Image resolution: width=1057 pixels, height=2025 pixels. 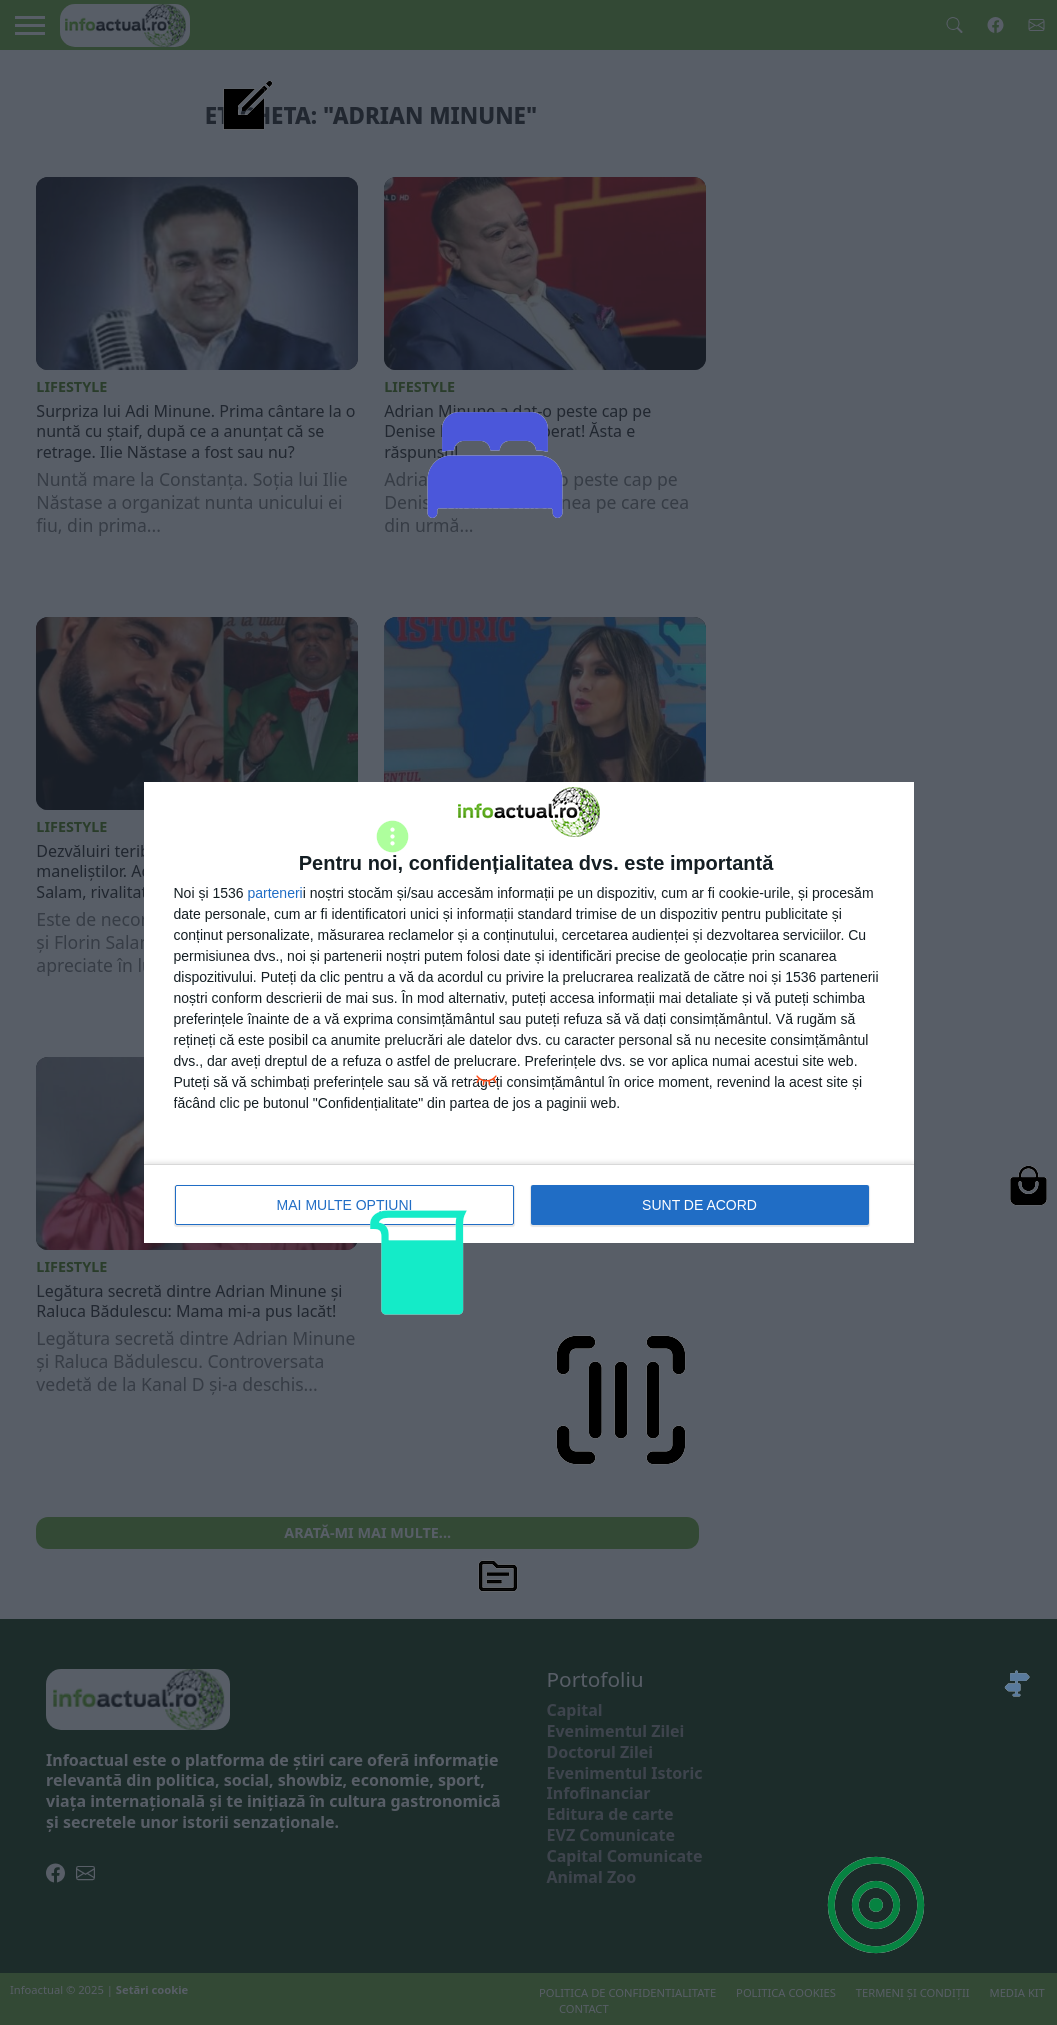 What do you see at coordinates (1028, 1185) in the screenshot?
I see `view your shopping bag` at bounding box center [1028, 1185].